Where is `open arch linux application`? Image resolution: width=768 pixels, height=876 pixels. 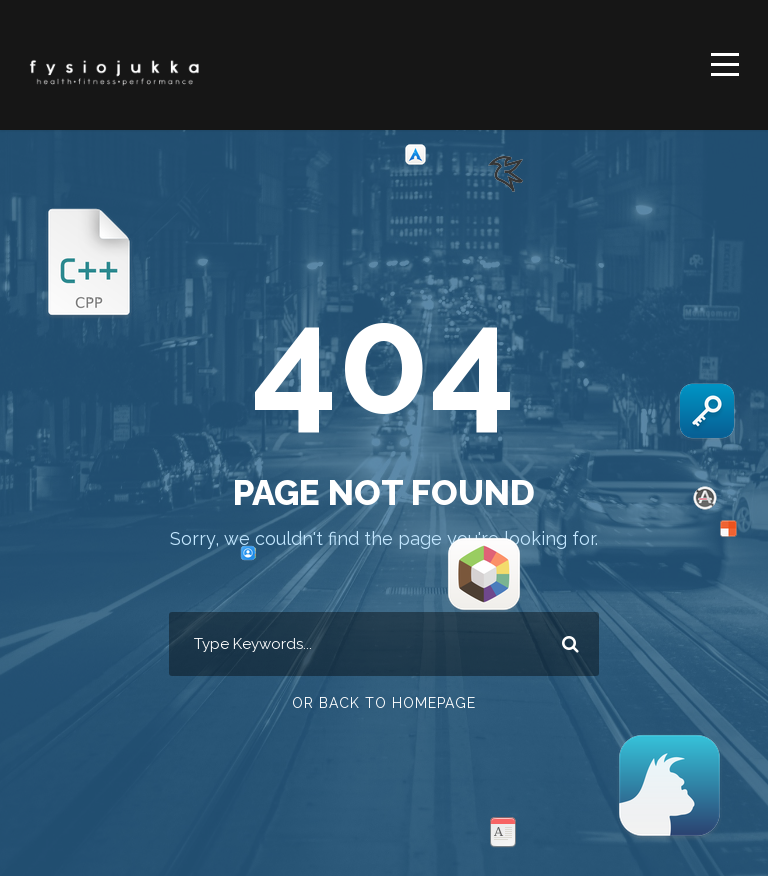 open arch linux application is located at coordinates (415, 154).